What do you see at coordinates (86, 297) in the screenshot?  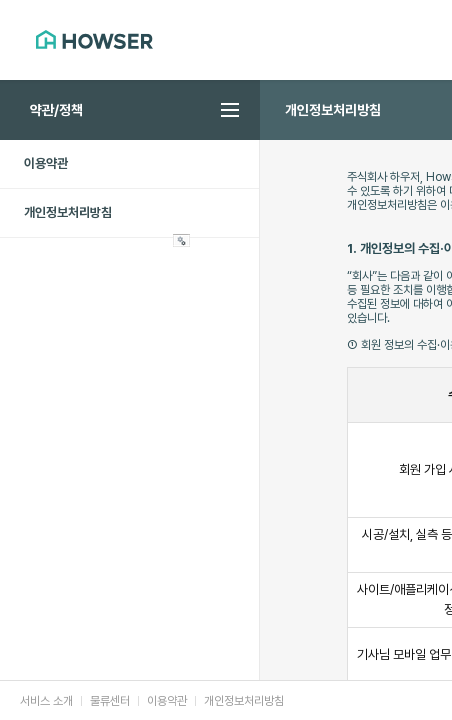 I see `file is syncing to OneDrive cloud storage` at bounding box center [86, 297].